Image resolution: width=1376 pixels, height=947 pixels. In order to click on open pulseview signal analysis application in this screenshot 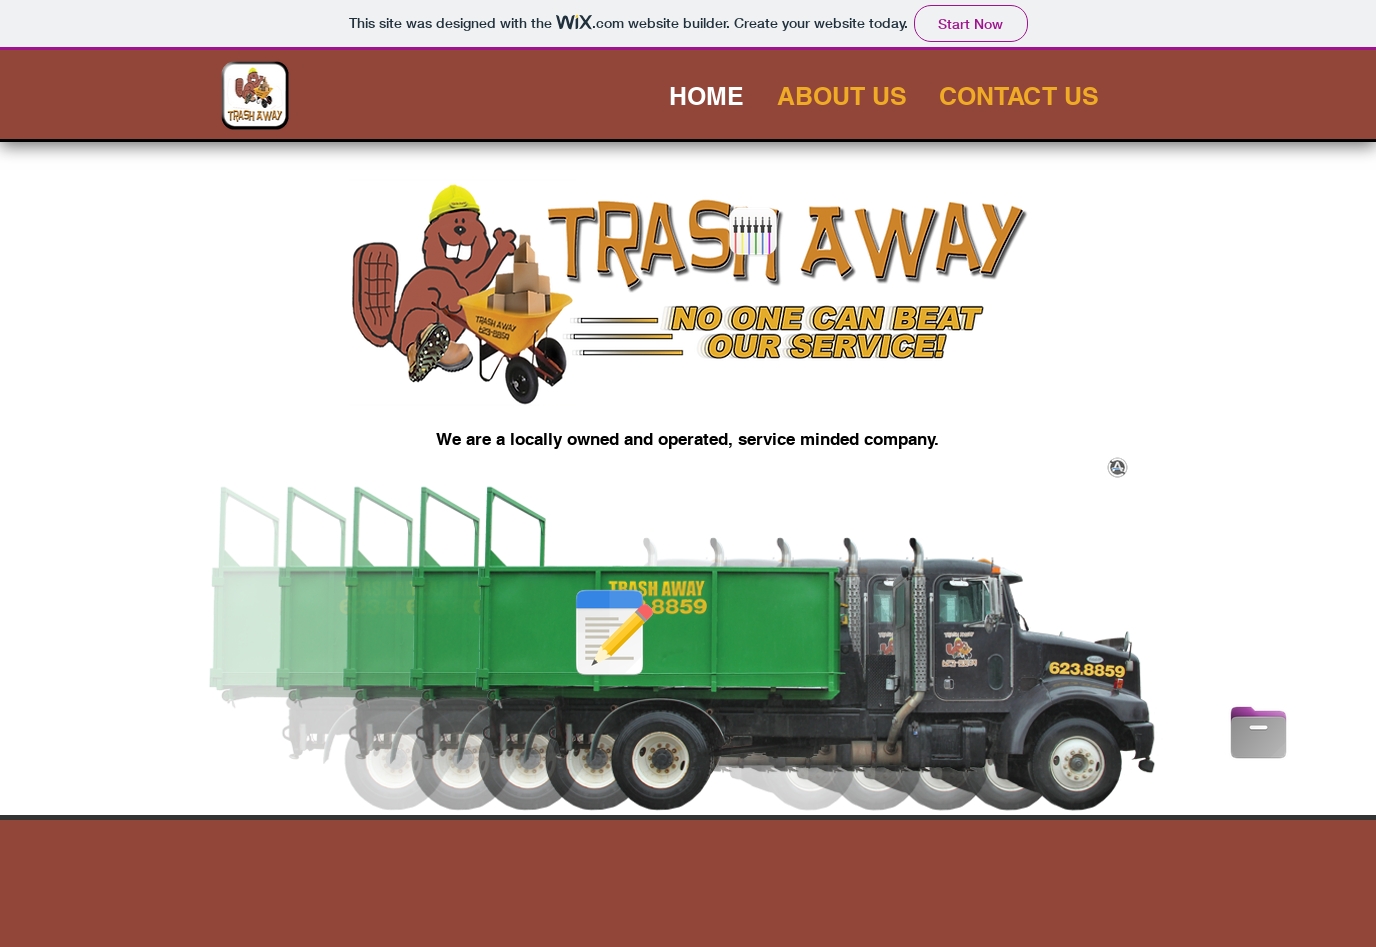, I will do `click(752, 230)`.